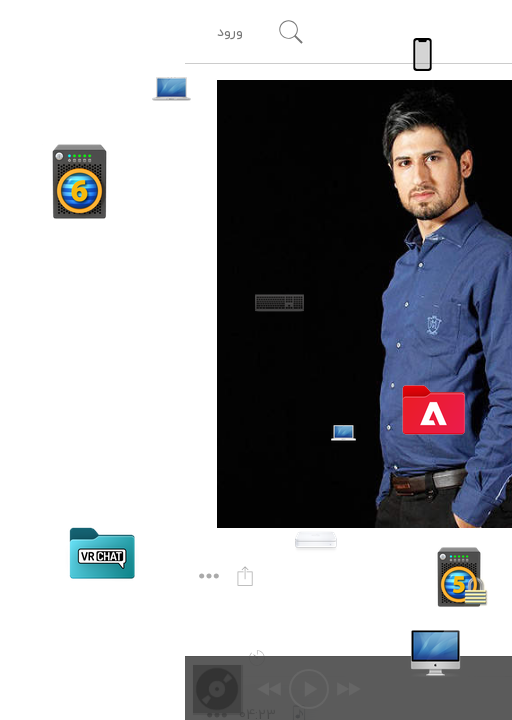 The width and height of the screenshot is (512, 720). Describe the element at coordinates (279, 302) in the screenshot. I see `indicates extended keyboard connected via bluetooth` at that location.